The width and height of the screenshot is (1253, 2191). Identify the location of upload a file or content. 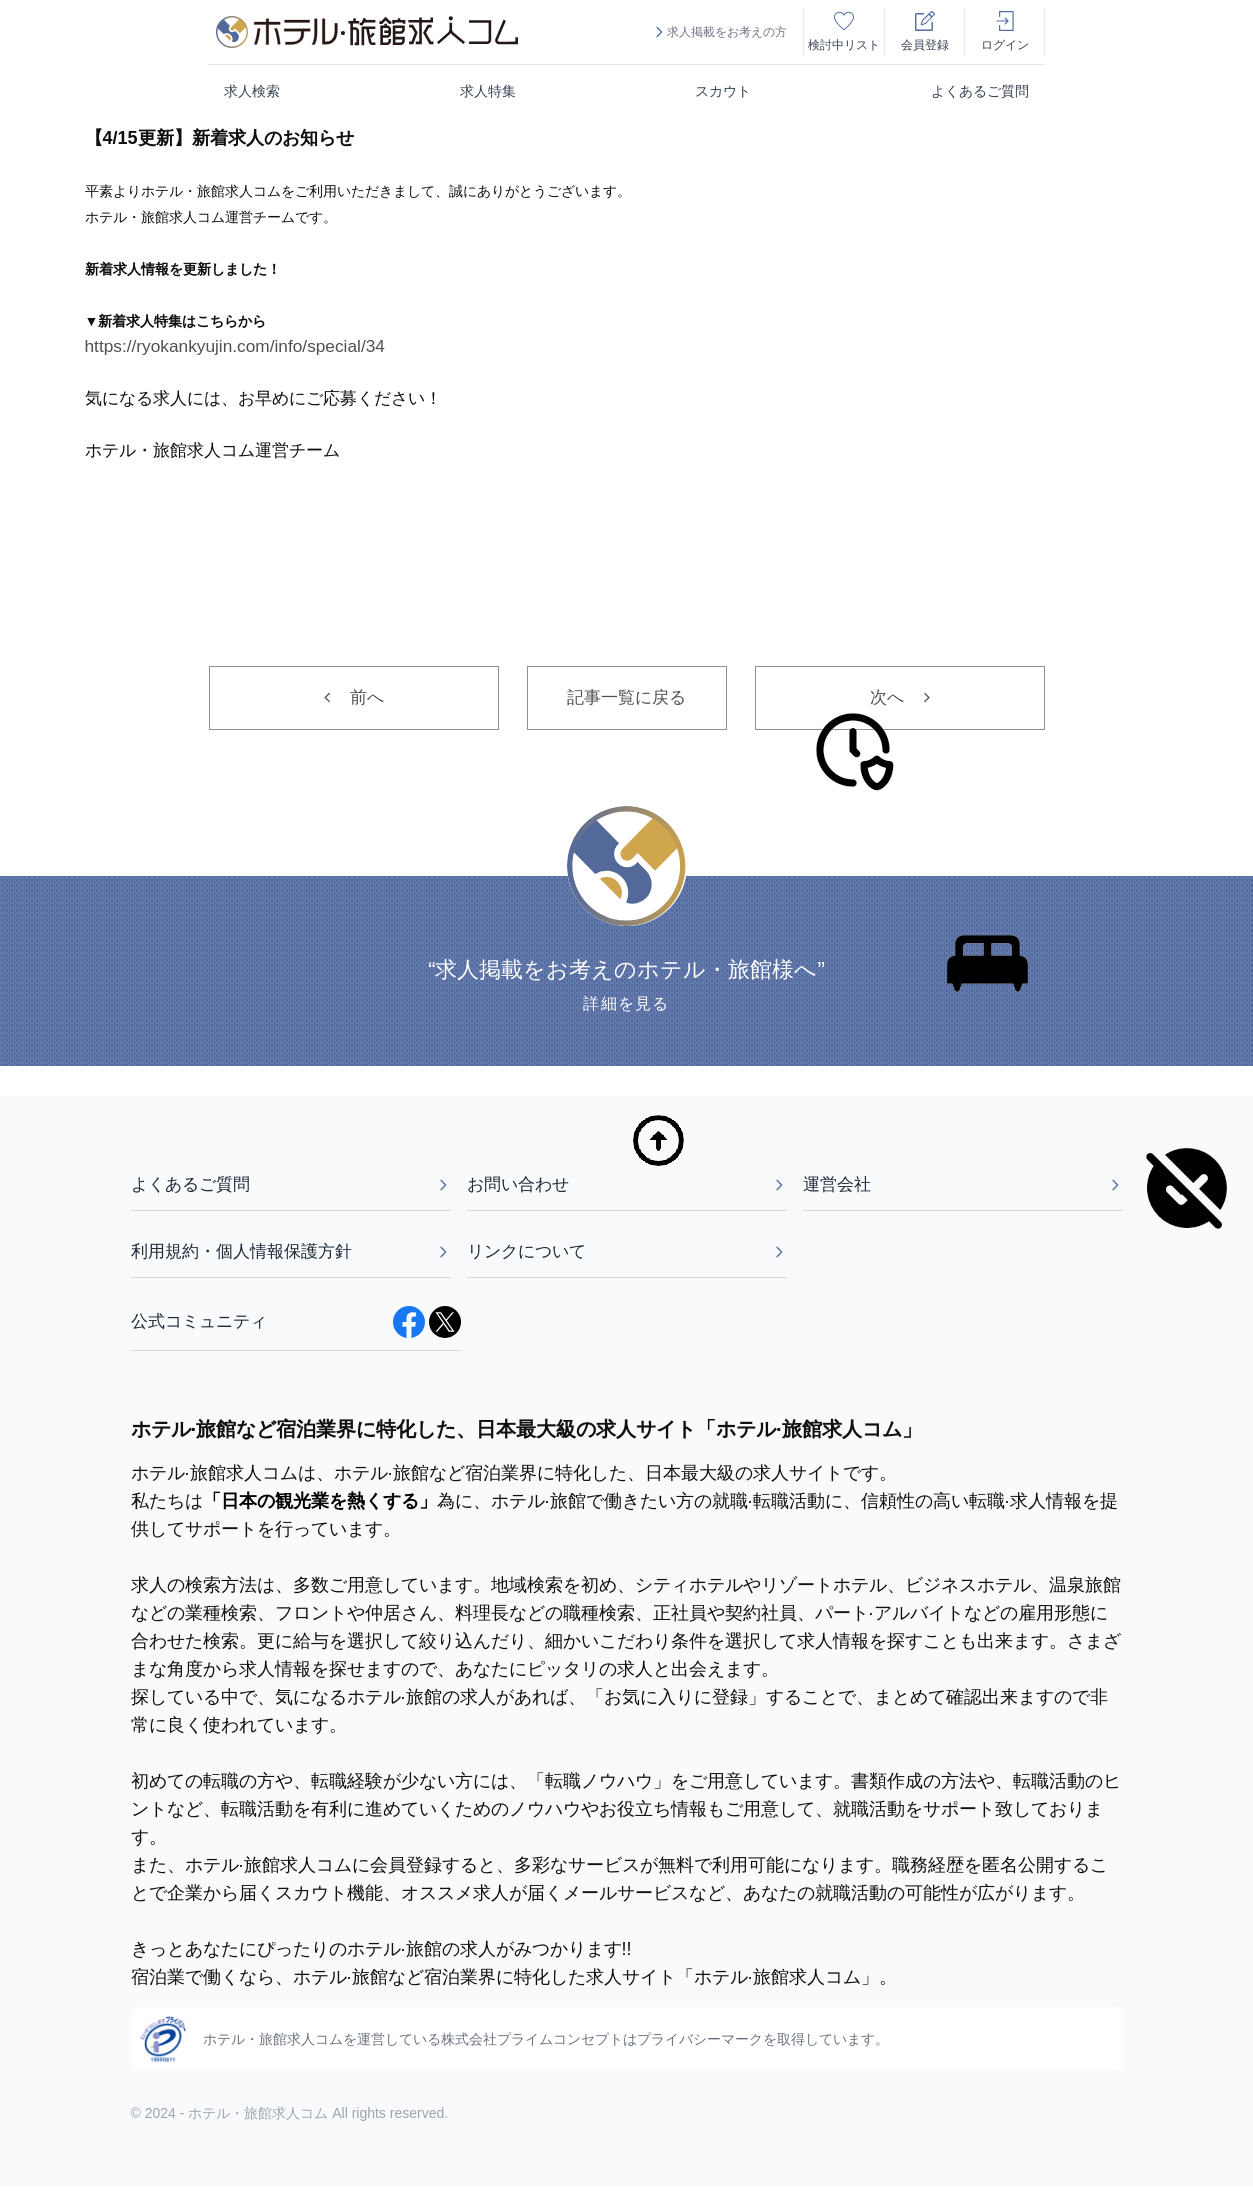
(658, 1140).